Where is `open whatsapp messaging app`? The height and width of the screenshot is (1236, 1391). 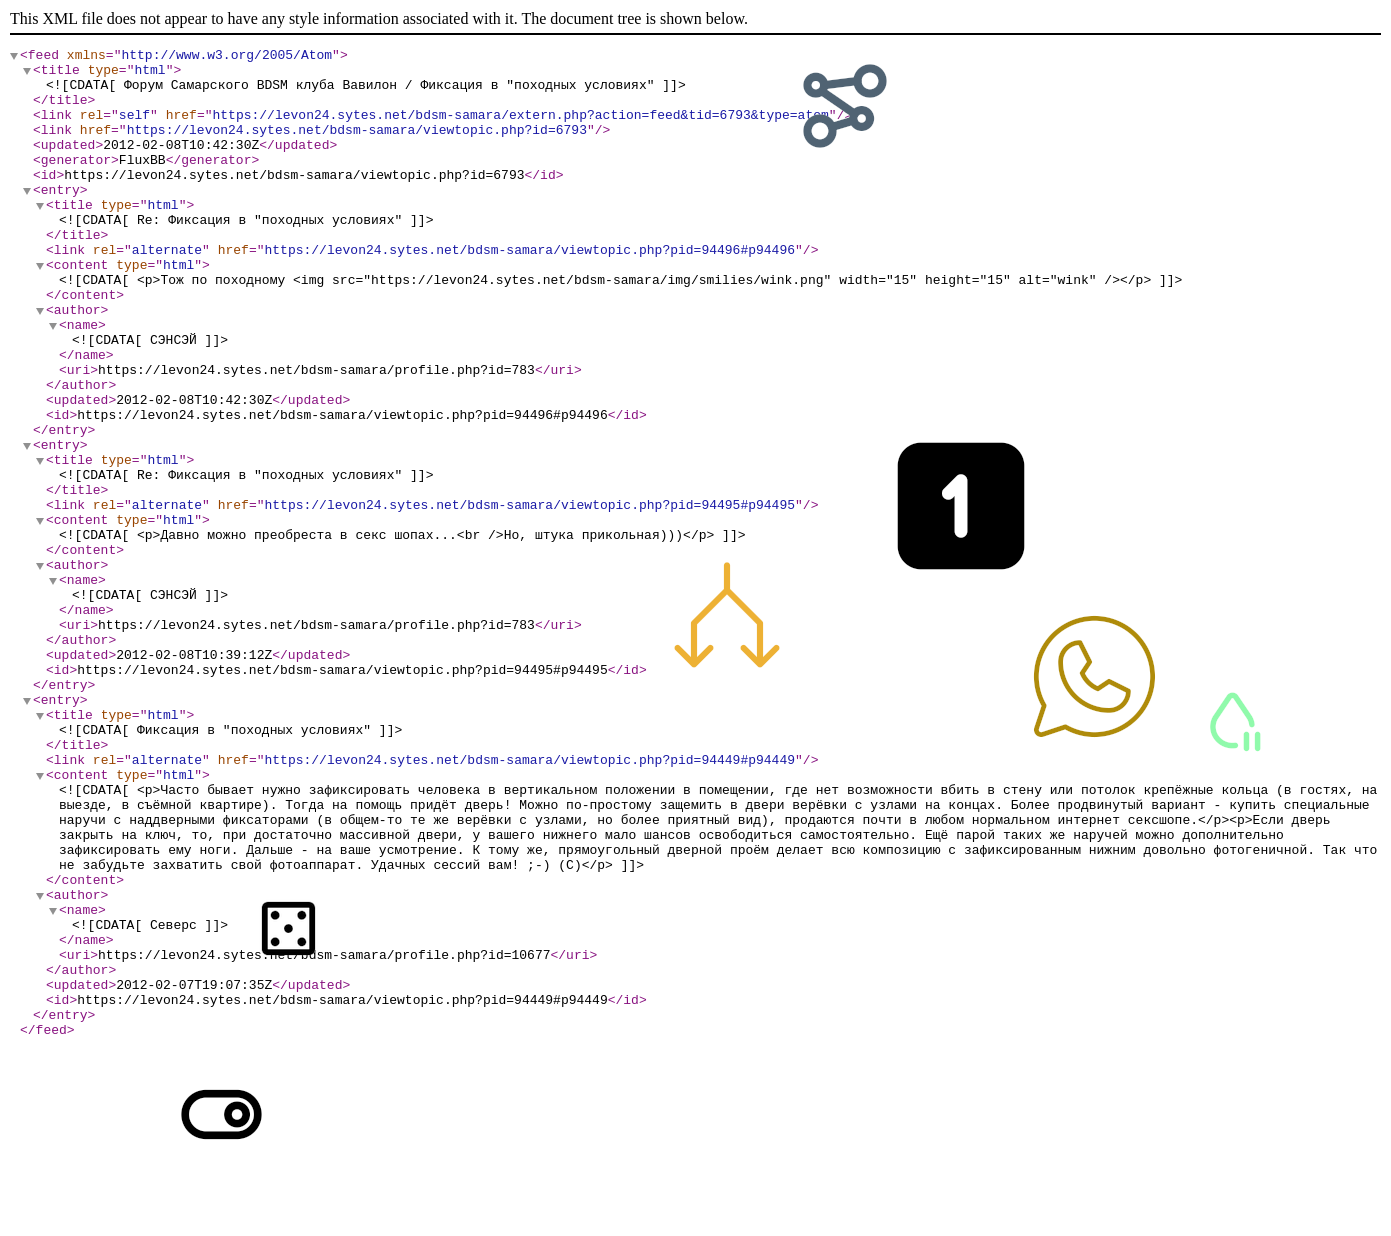
open whatsapp messaging app is located at coordinates (1094, 676).